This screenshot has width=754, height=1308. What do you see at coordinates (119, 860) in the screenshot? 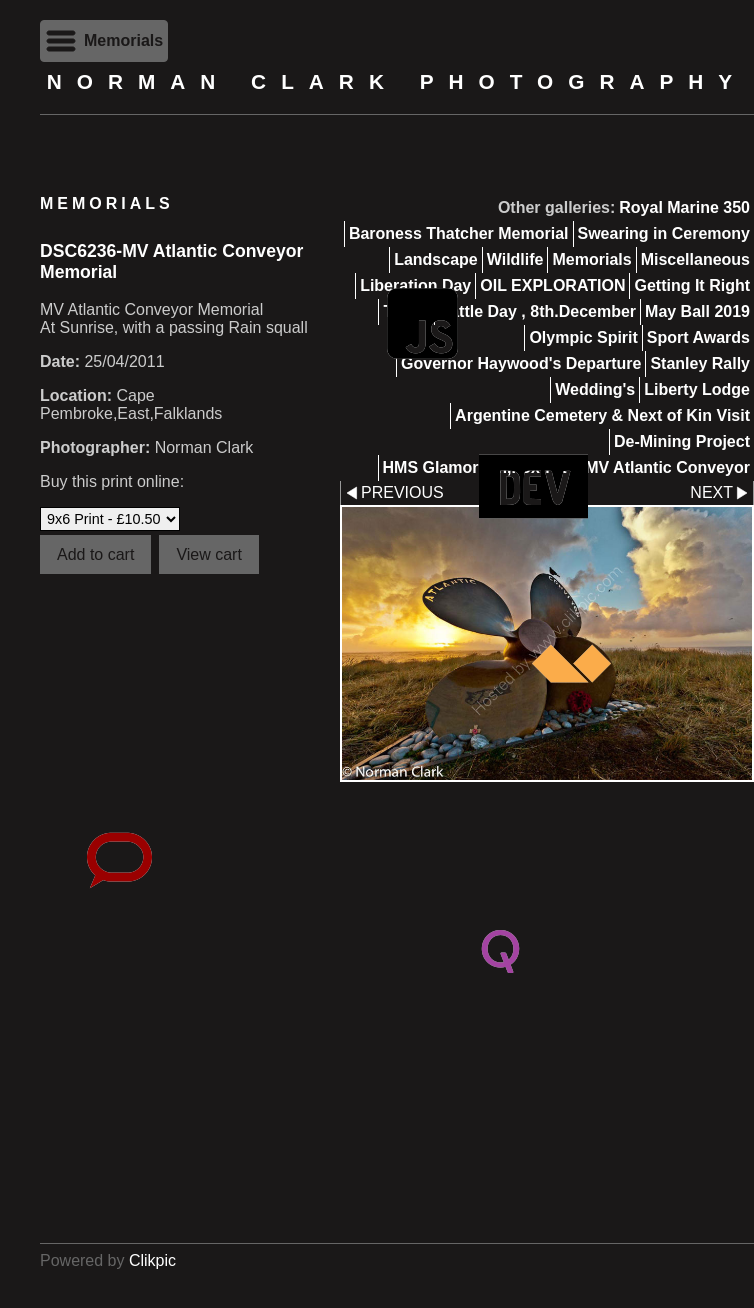
I see `visit The Conversation website` at bounding box center [119, 860].